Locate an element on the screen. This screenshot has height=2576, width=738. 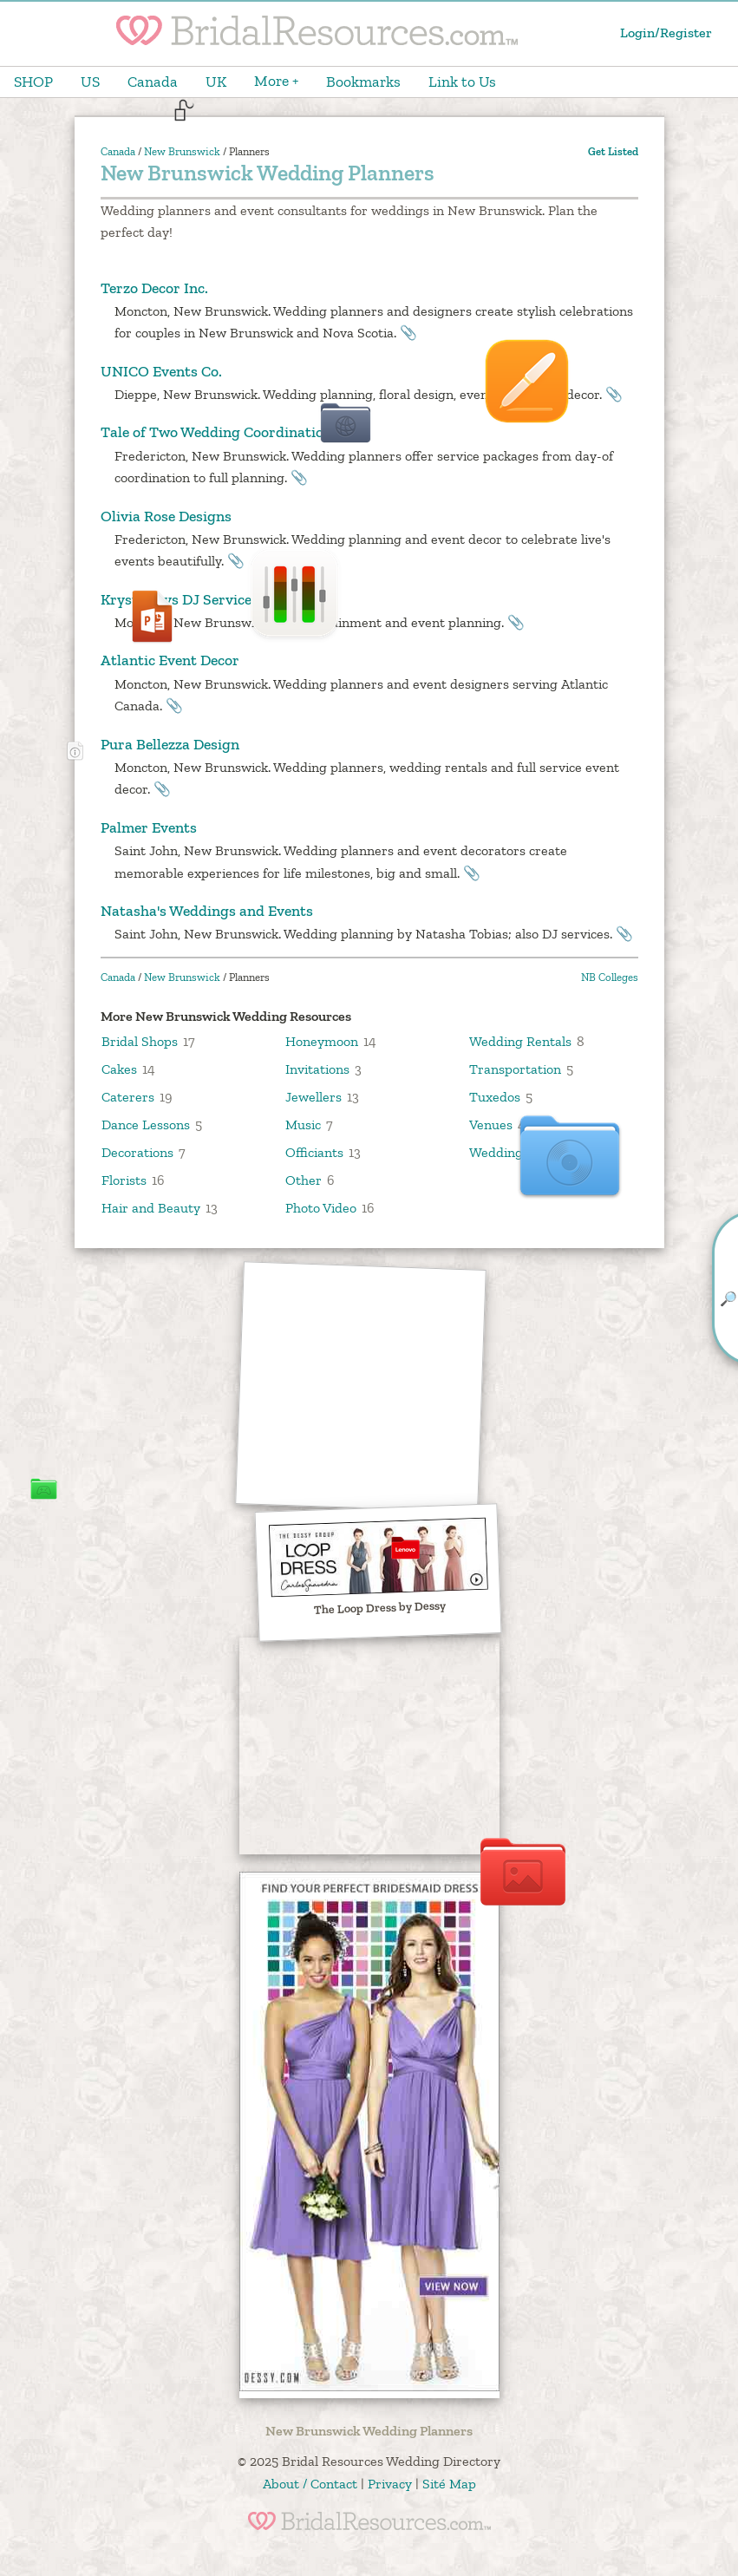
open your games folder is located at coordinates (43, 1488).